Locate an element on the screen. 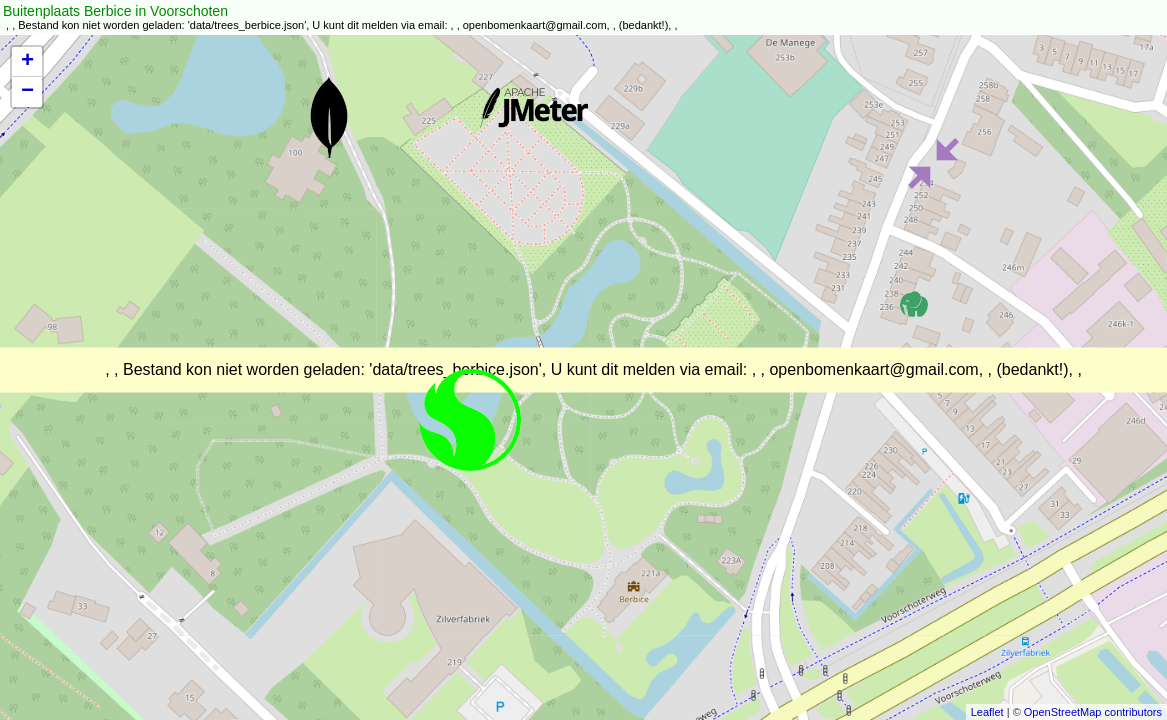 Image resolution: width=1167 pixels, height=720 pixels. apache jmeter application logo is located at coordinates (534, 108).